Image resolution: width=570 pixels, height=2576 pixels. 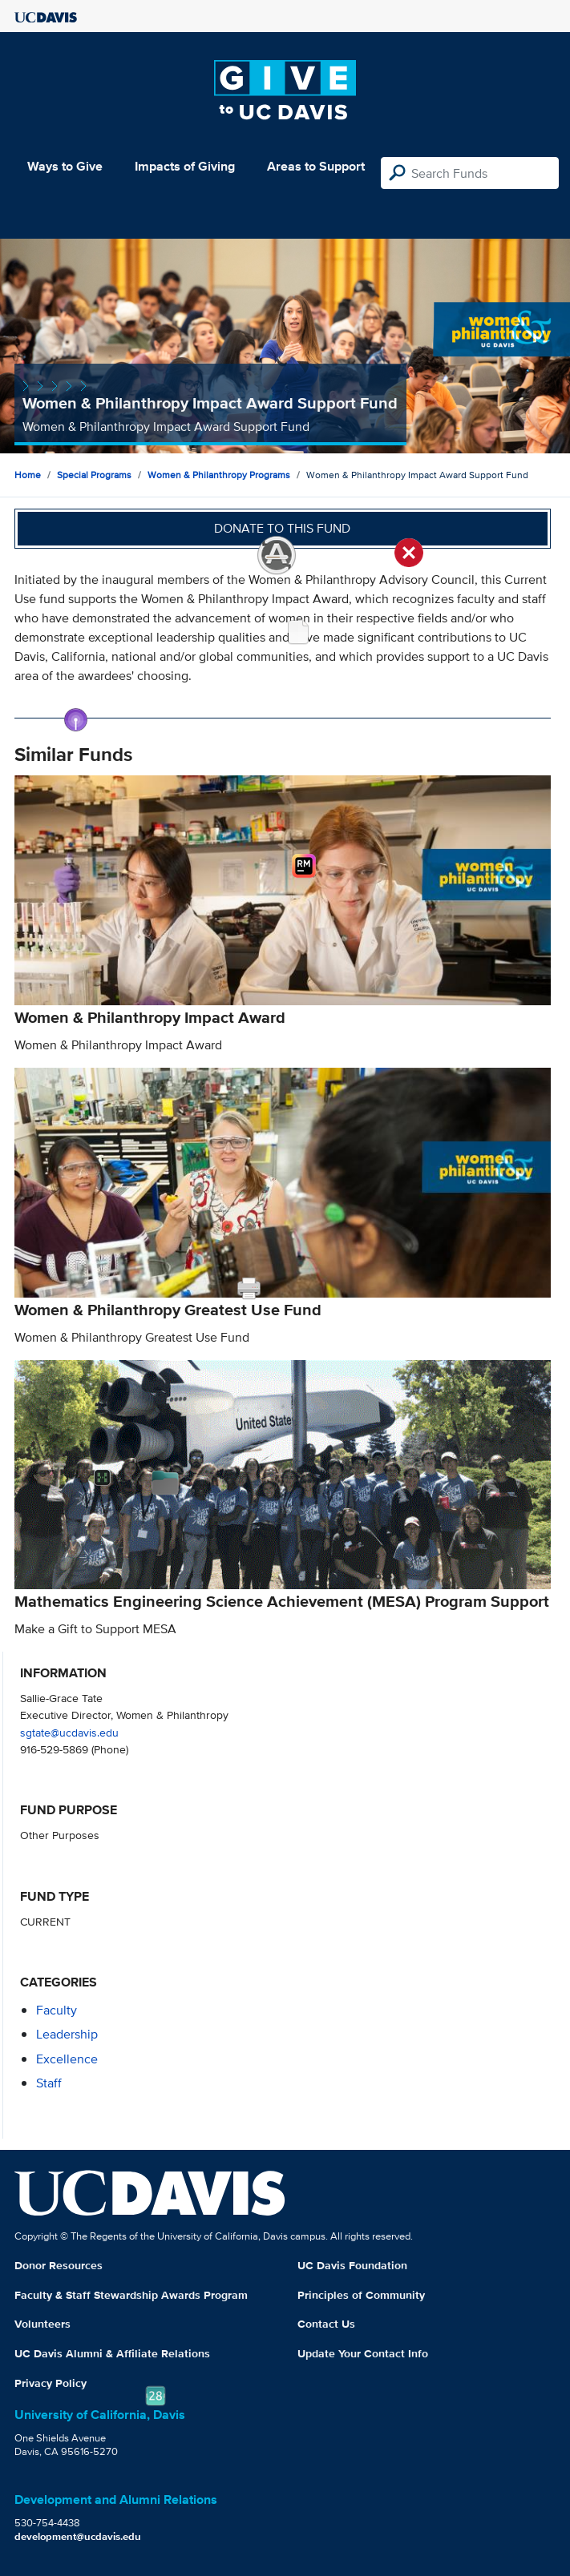 I want to click on preview a text file before opening, so click(x=298, y=632).